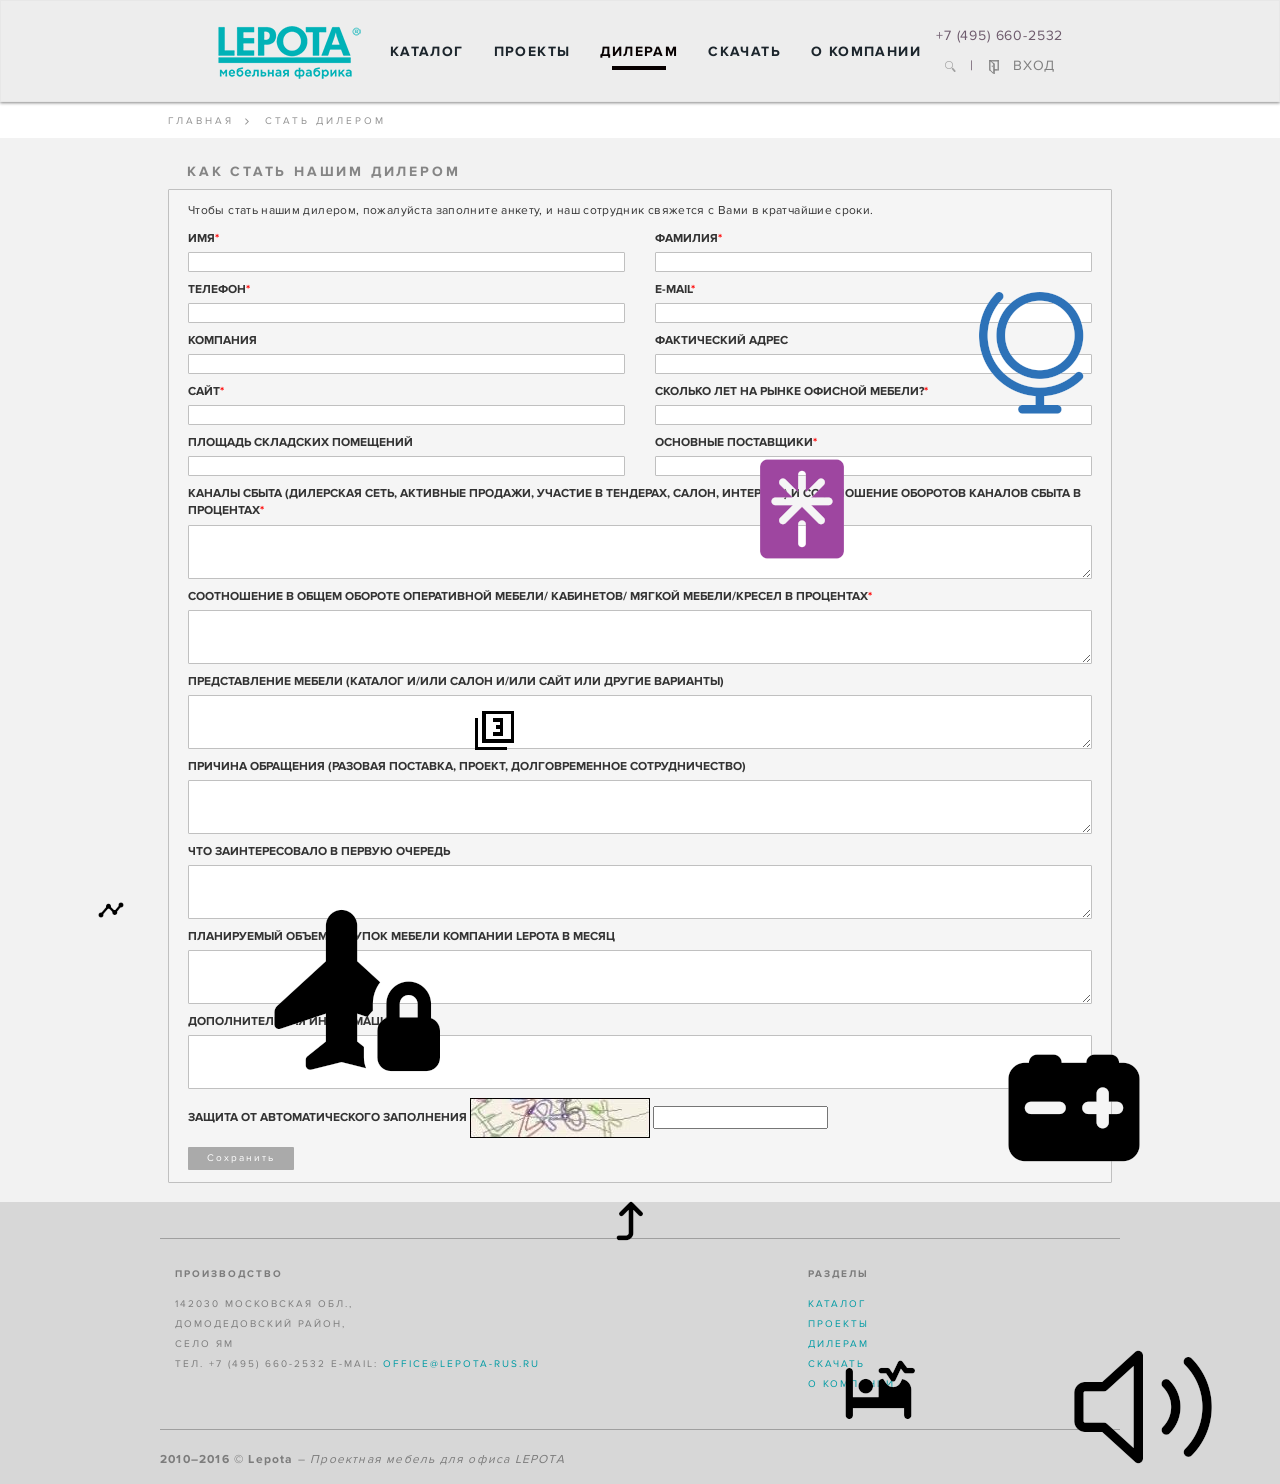  I want to click on open linktree profile, so click(802, 509).